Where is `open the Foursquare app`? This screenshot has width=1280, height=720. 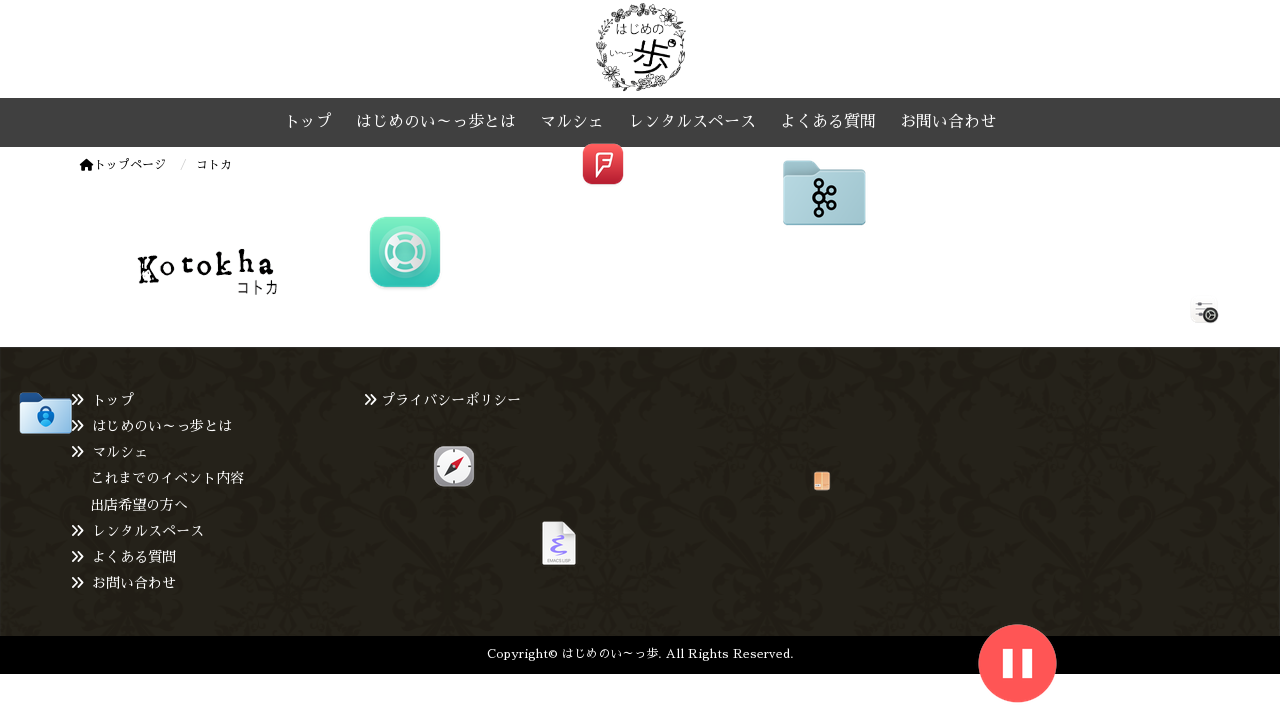
open the Foursquare app is located at coordinates (603, 164).